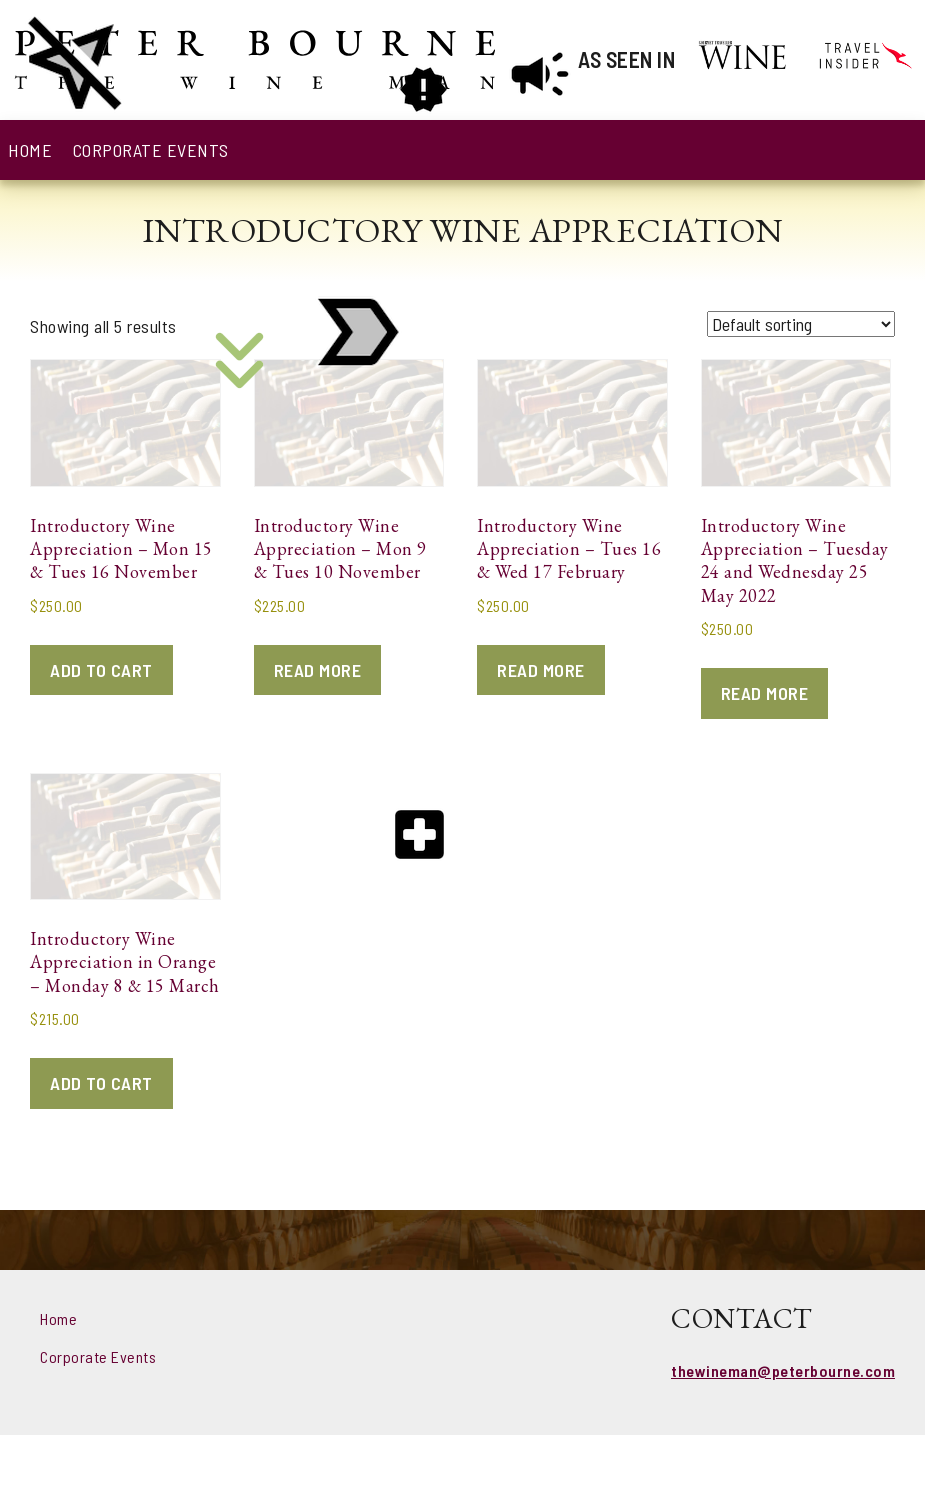  I want to click on indicates new or recently added content, so click(423, 89).